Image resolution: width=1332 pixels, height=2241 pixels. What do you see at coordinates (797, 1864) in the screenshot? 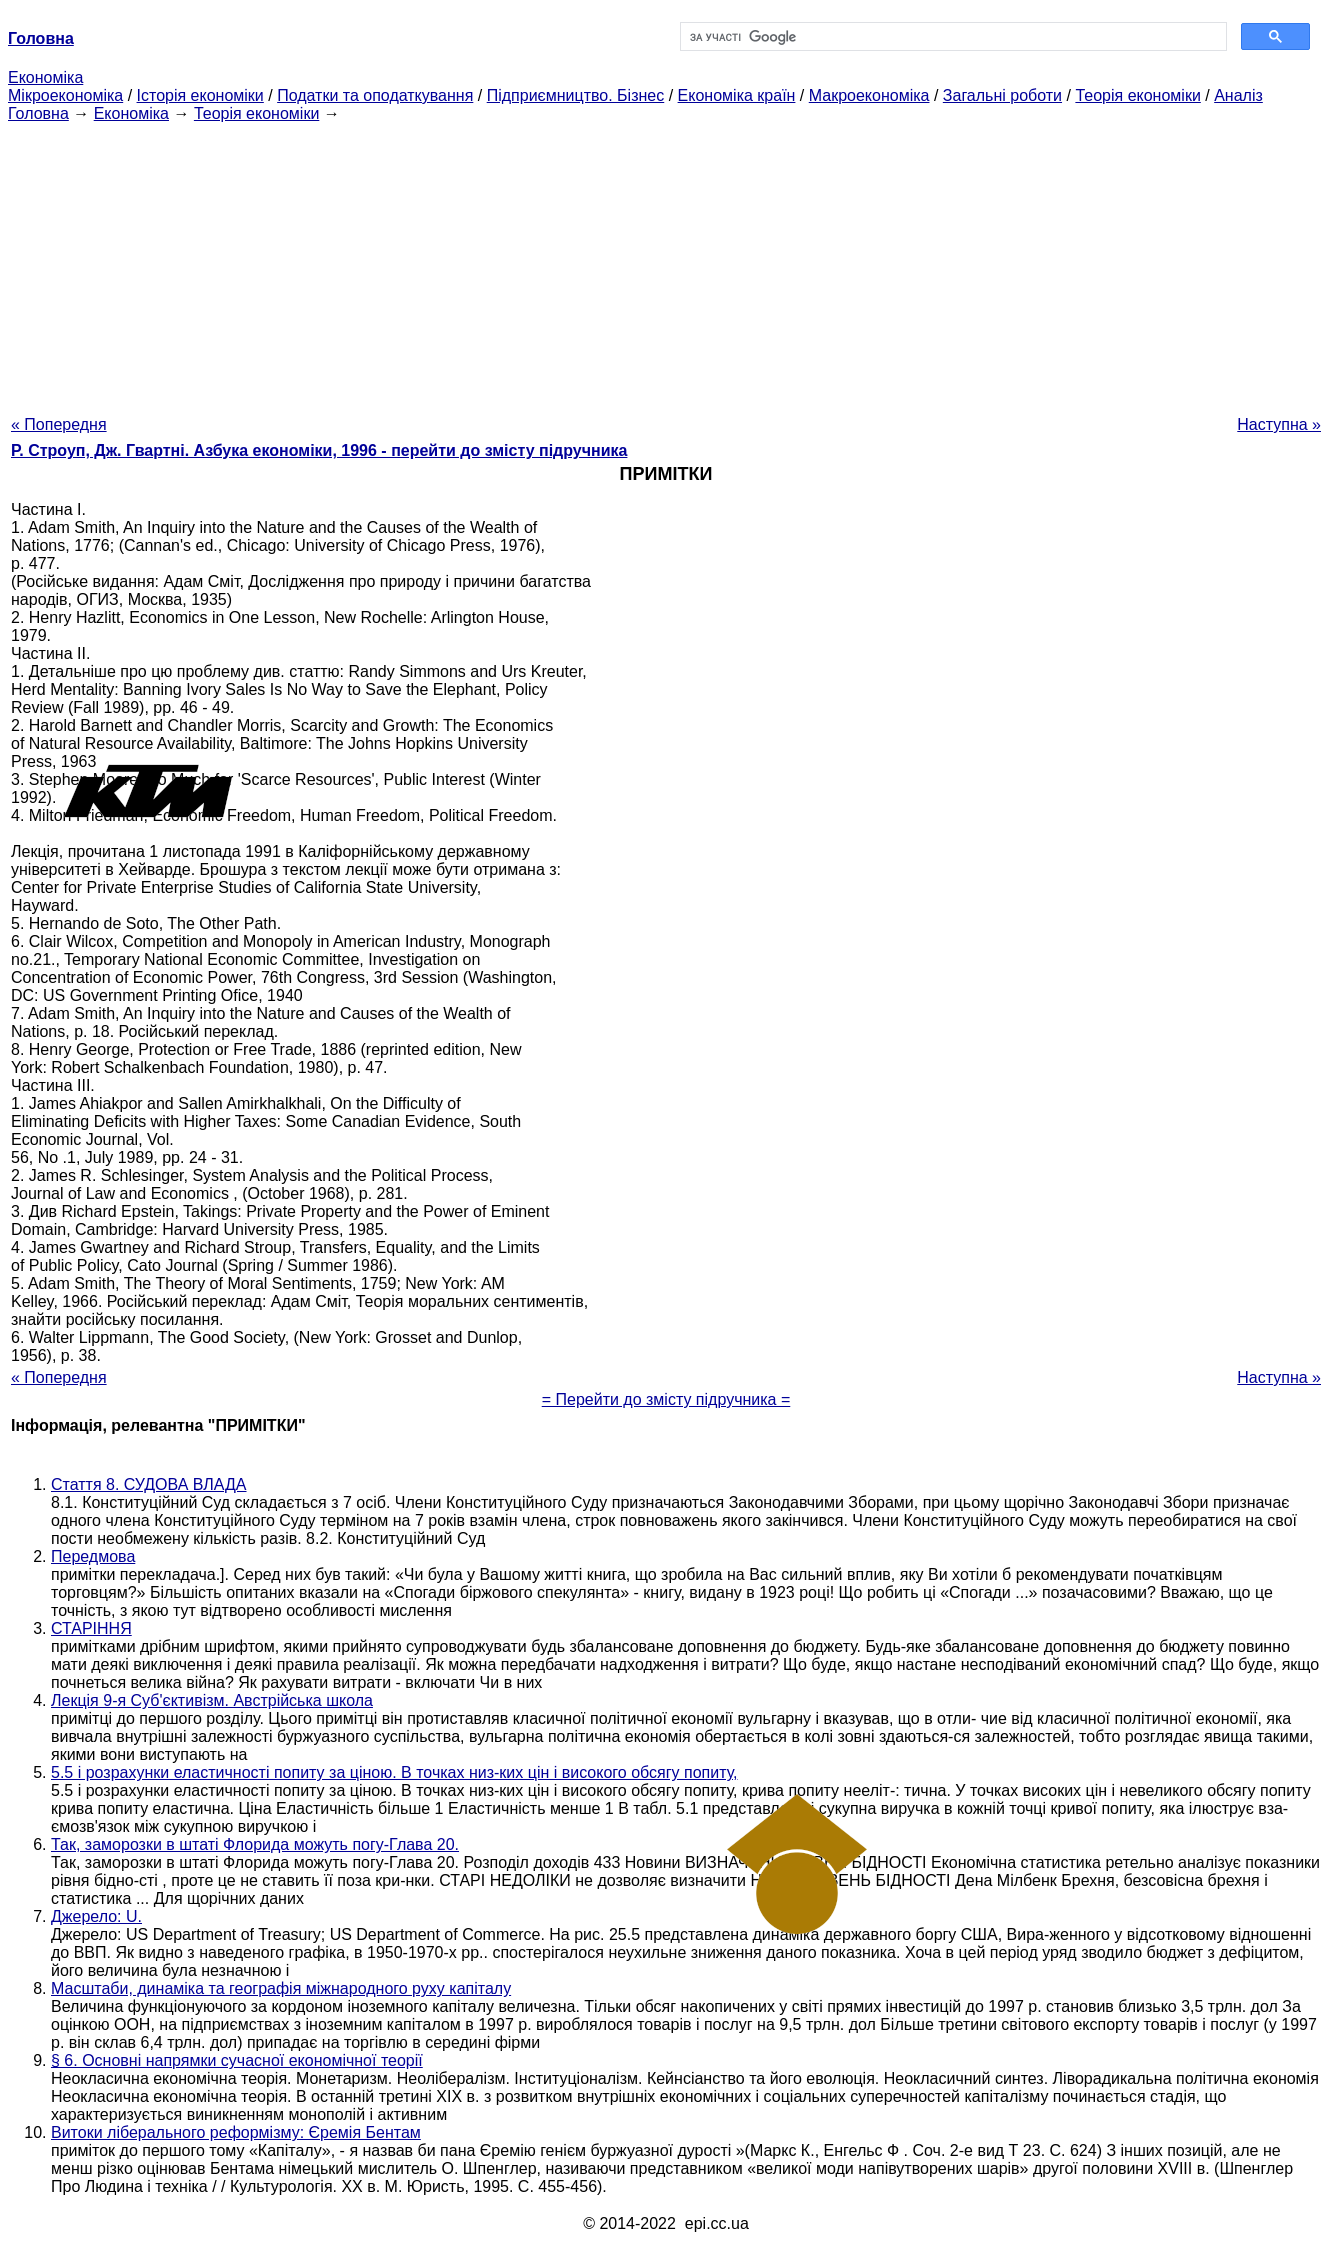
I see `open Google Scholar` at bounding box center [797, 1864].